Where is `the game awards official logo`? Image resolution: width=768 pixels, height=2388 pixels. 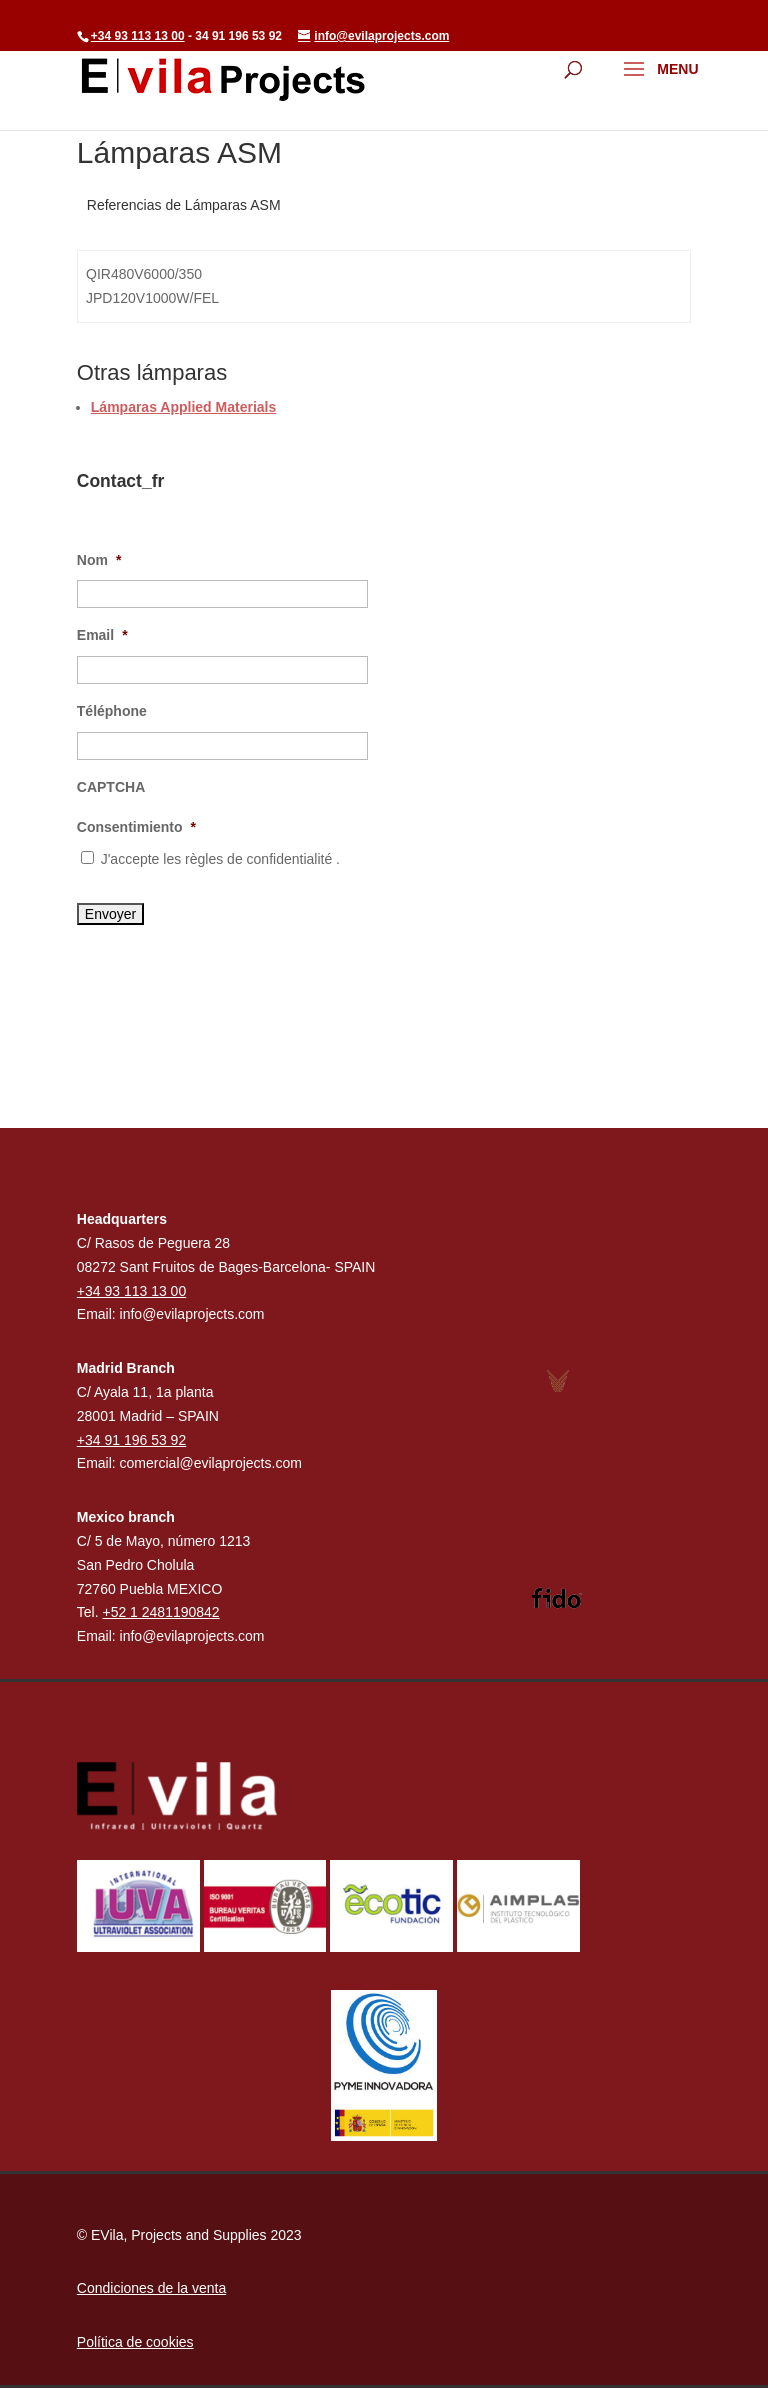 the game awards official logo is located at coordinates (558, 1381).